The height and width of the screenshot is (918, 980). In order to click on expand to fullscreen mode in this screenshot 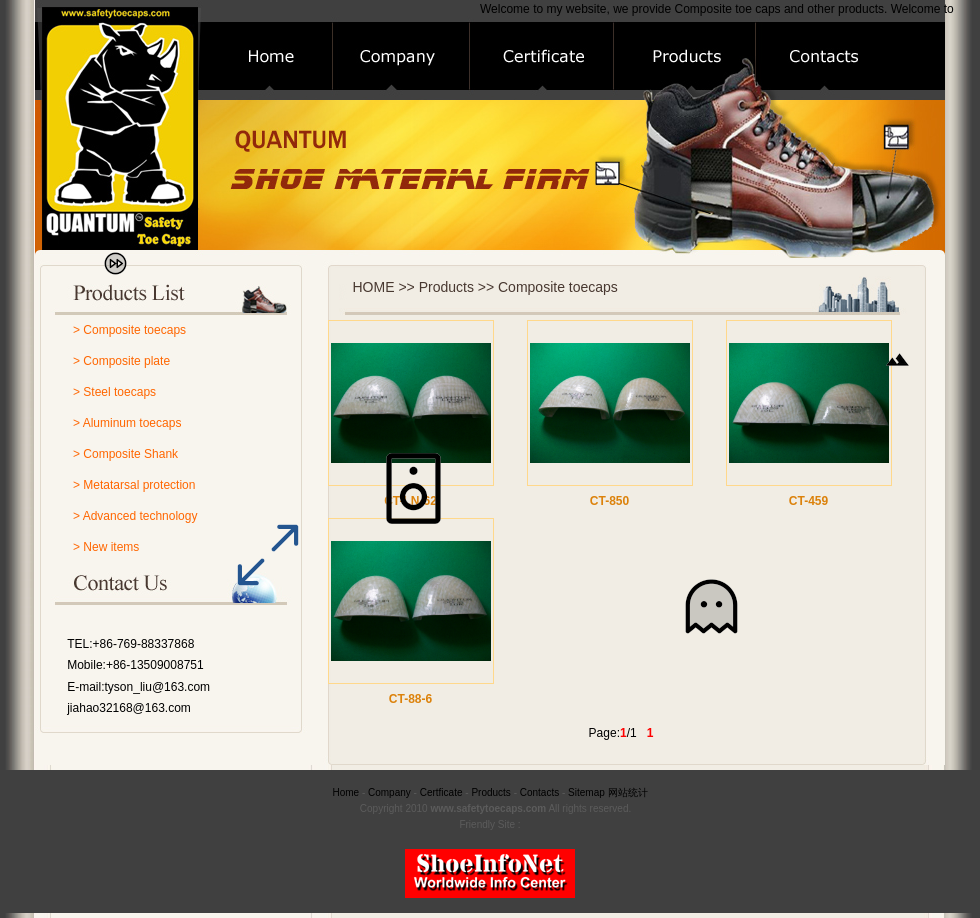, I will do `click(268, 555)`.